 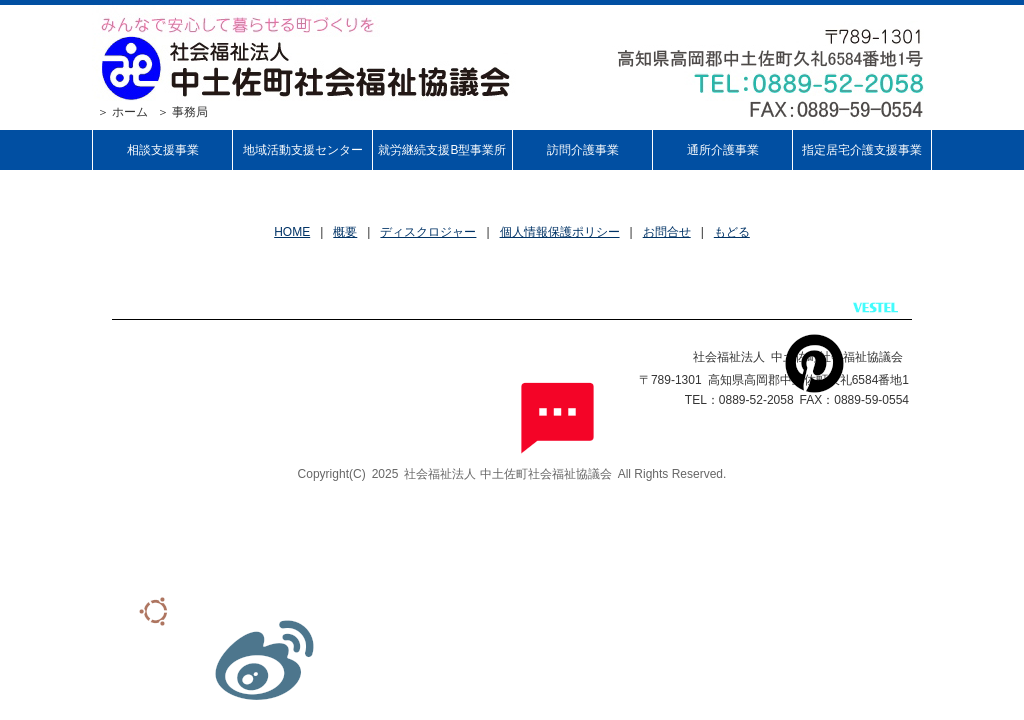 What do you see at coordinates (155, 611) in the screenshot?
I see `ubuntu operating system logo` at bounding box center [155, 611].